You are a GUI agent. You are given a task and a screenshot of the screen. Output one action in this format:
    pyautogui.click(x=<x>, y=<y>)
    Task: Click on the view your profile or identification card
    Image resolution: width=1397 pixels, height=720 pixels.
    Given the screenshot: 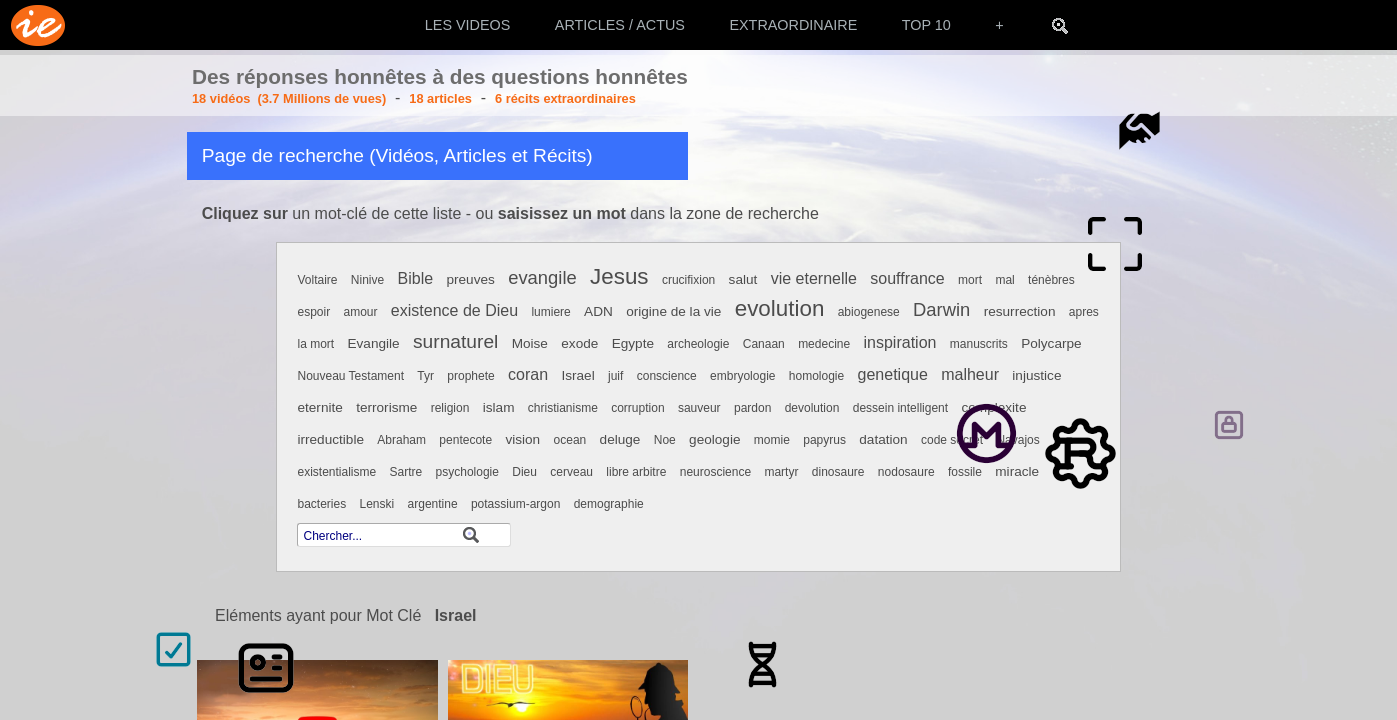 What is the action you would take?
    pyautogui.click(x=266, y=668)
    